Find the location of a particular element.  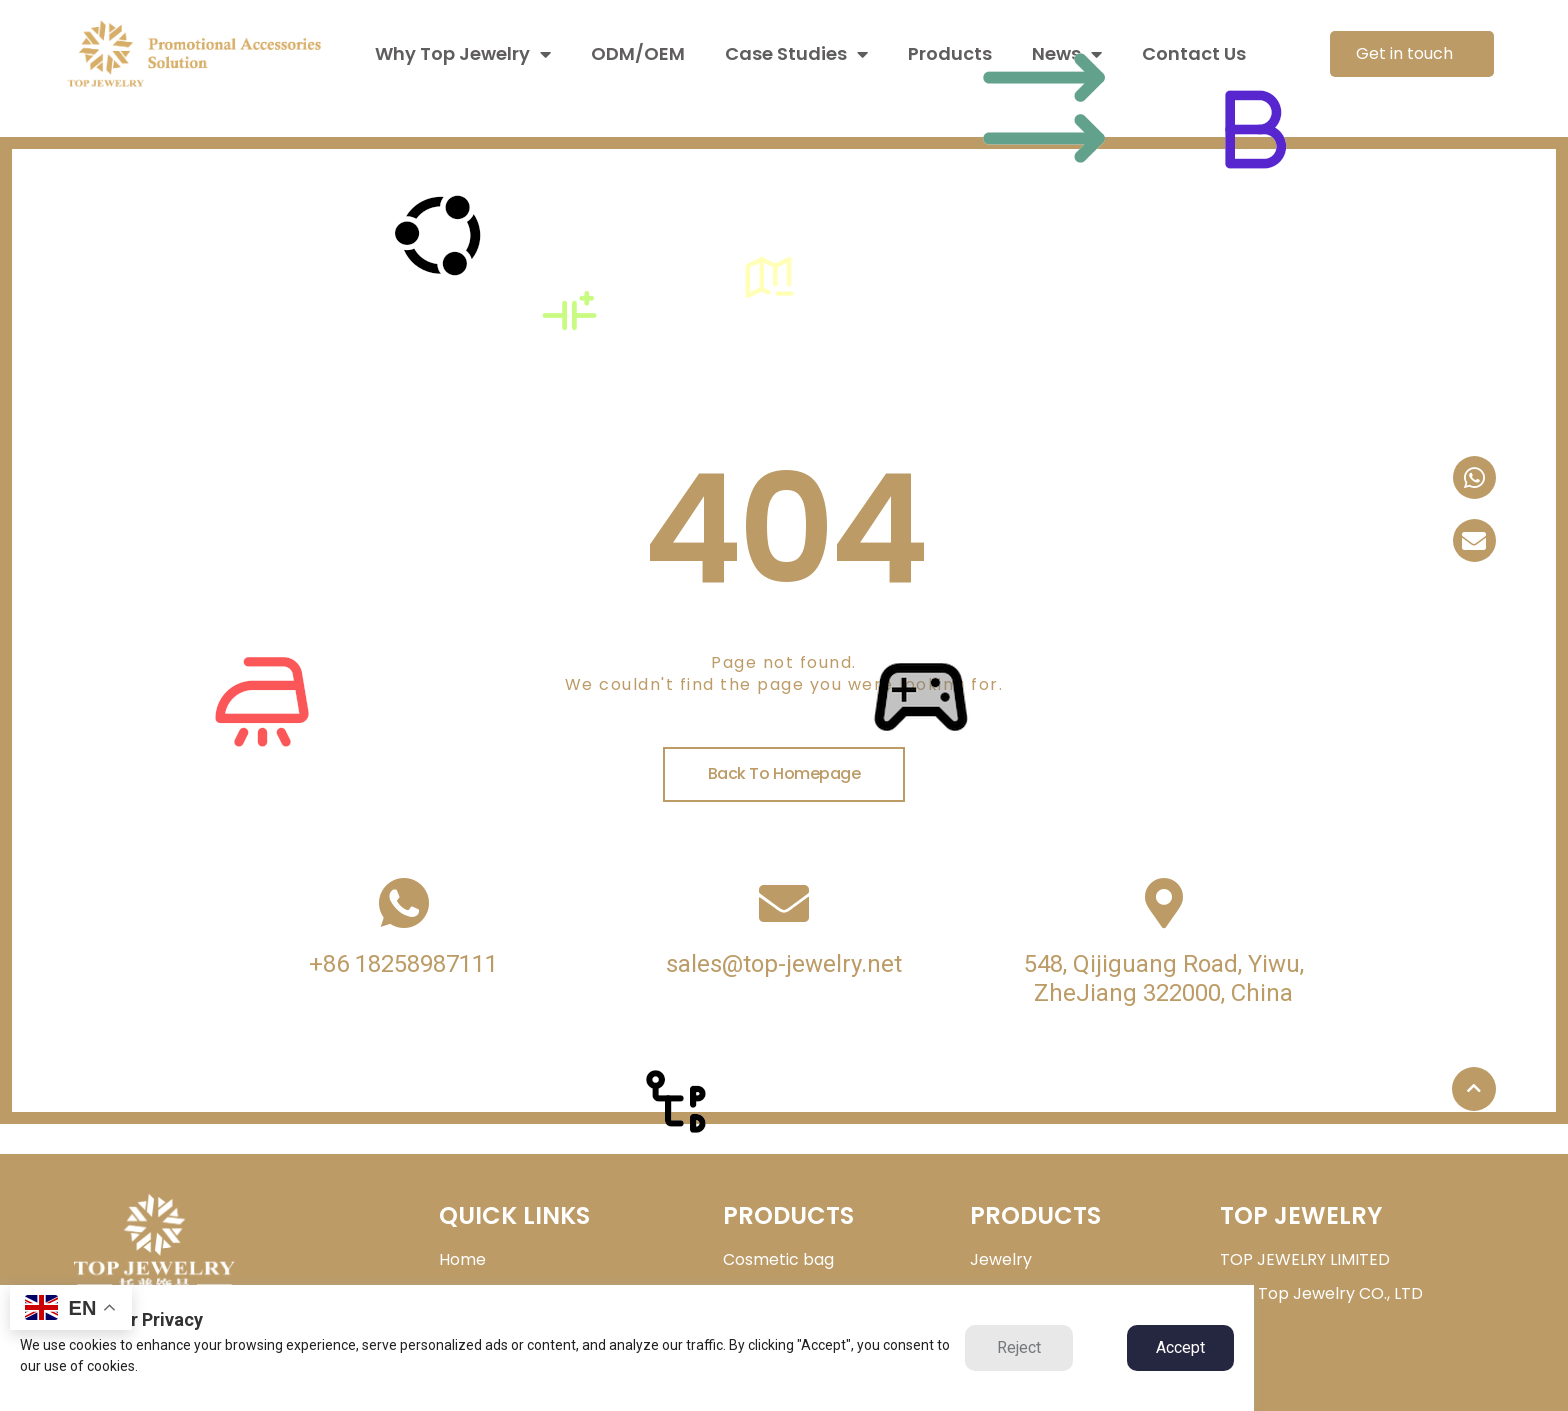

move items to the right is located at coordinates (1044, 108).